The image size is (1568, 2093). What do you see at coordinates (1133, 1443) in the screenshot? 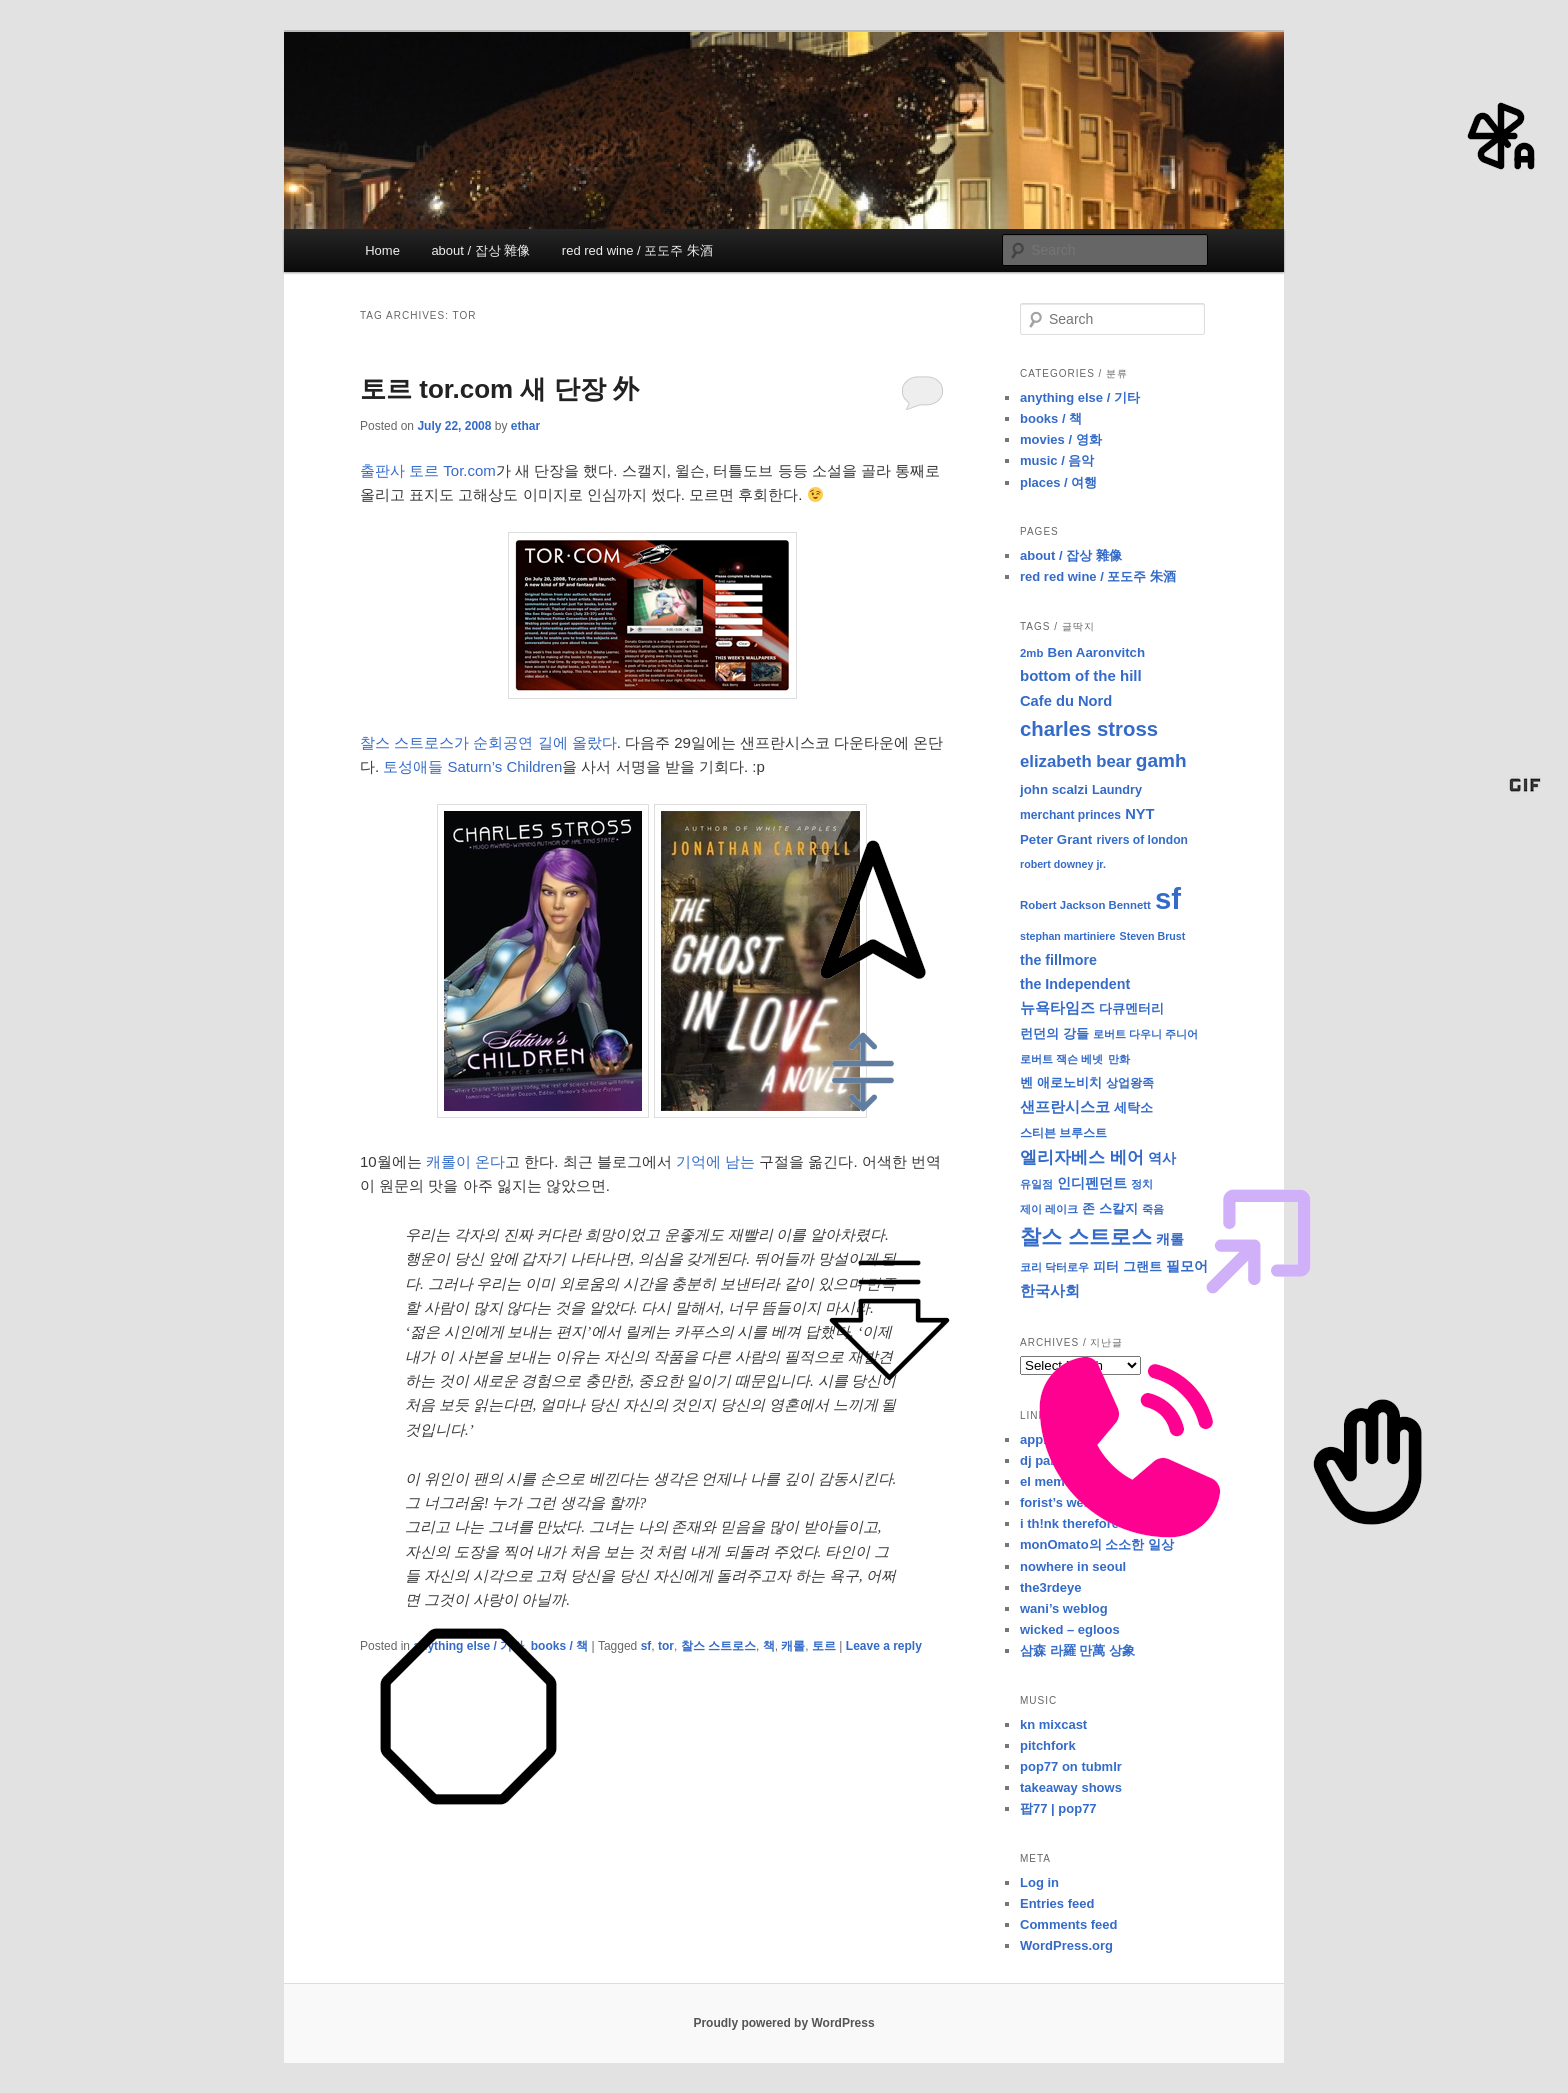
I see `make a phone call` at bounding box center [1133, 1443].